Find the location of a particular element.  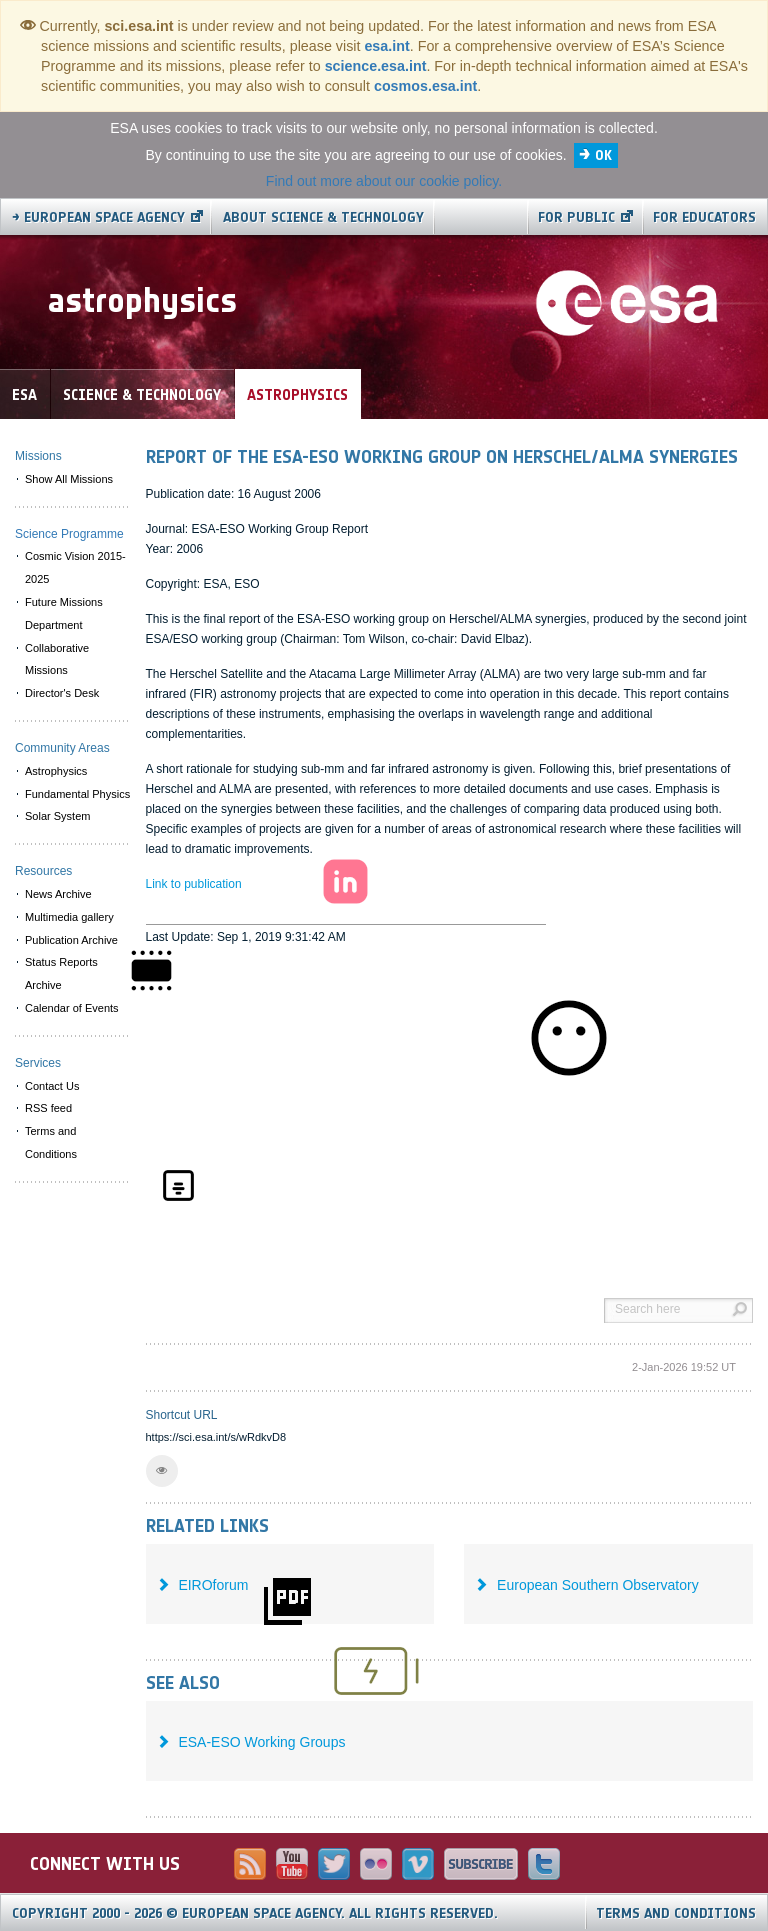

indicates a neutral or indifferent reaction is located at coordinates (569, 1038).